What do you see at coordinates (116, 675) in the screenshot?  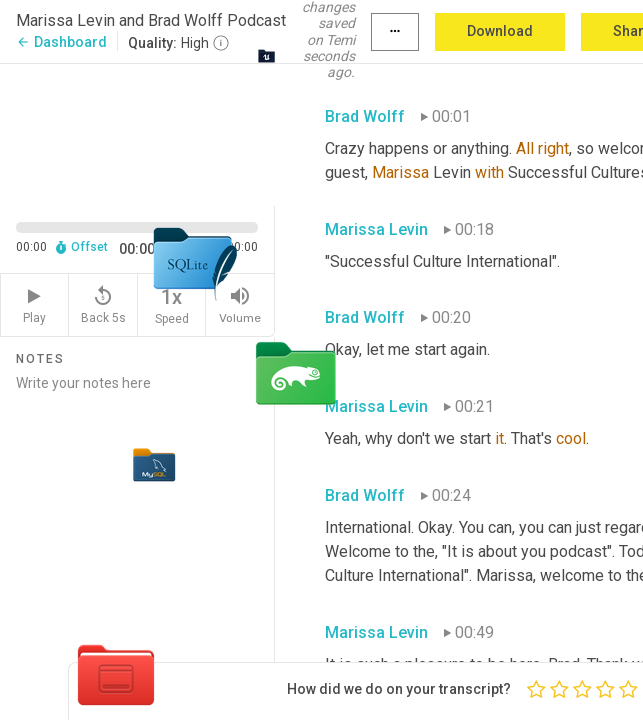 I see `open desktop folder` at bounding box center [116, 675].